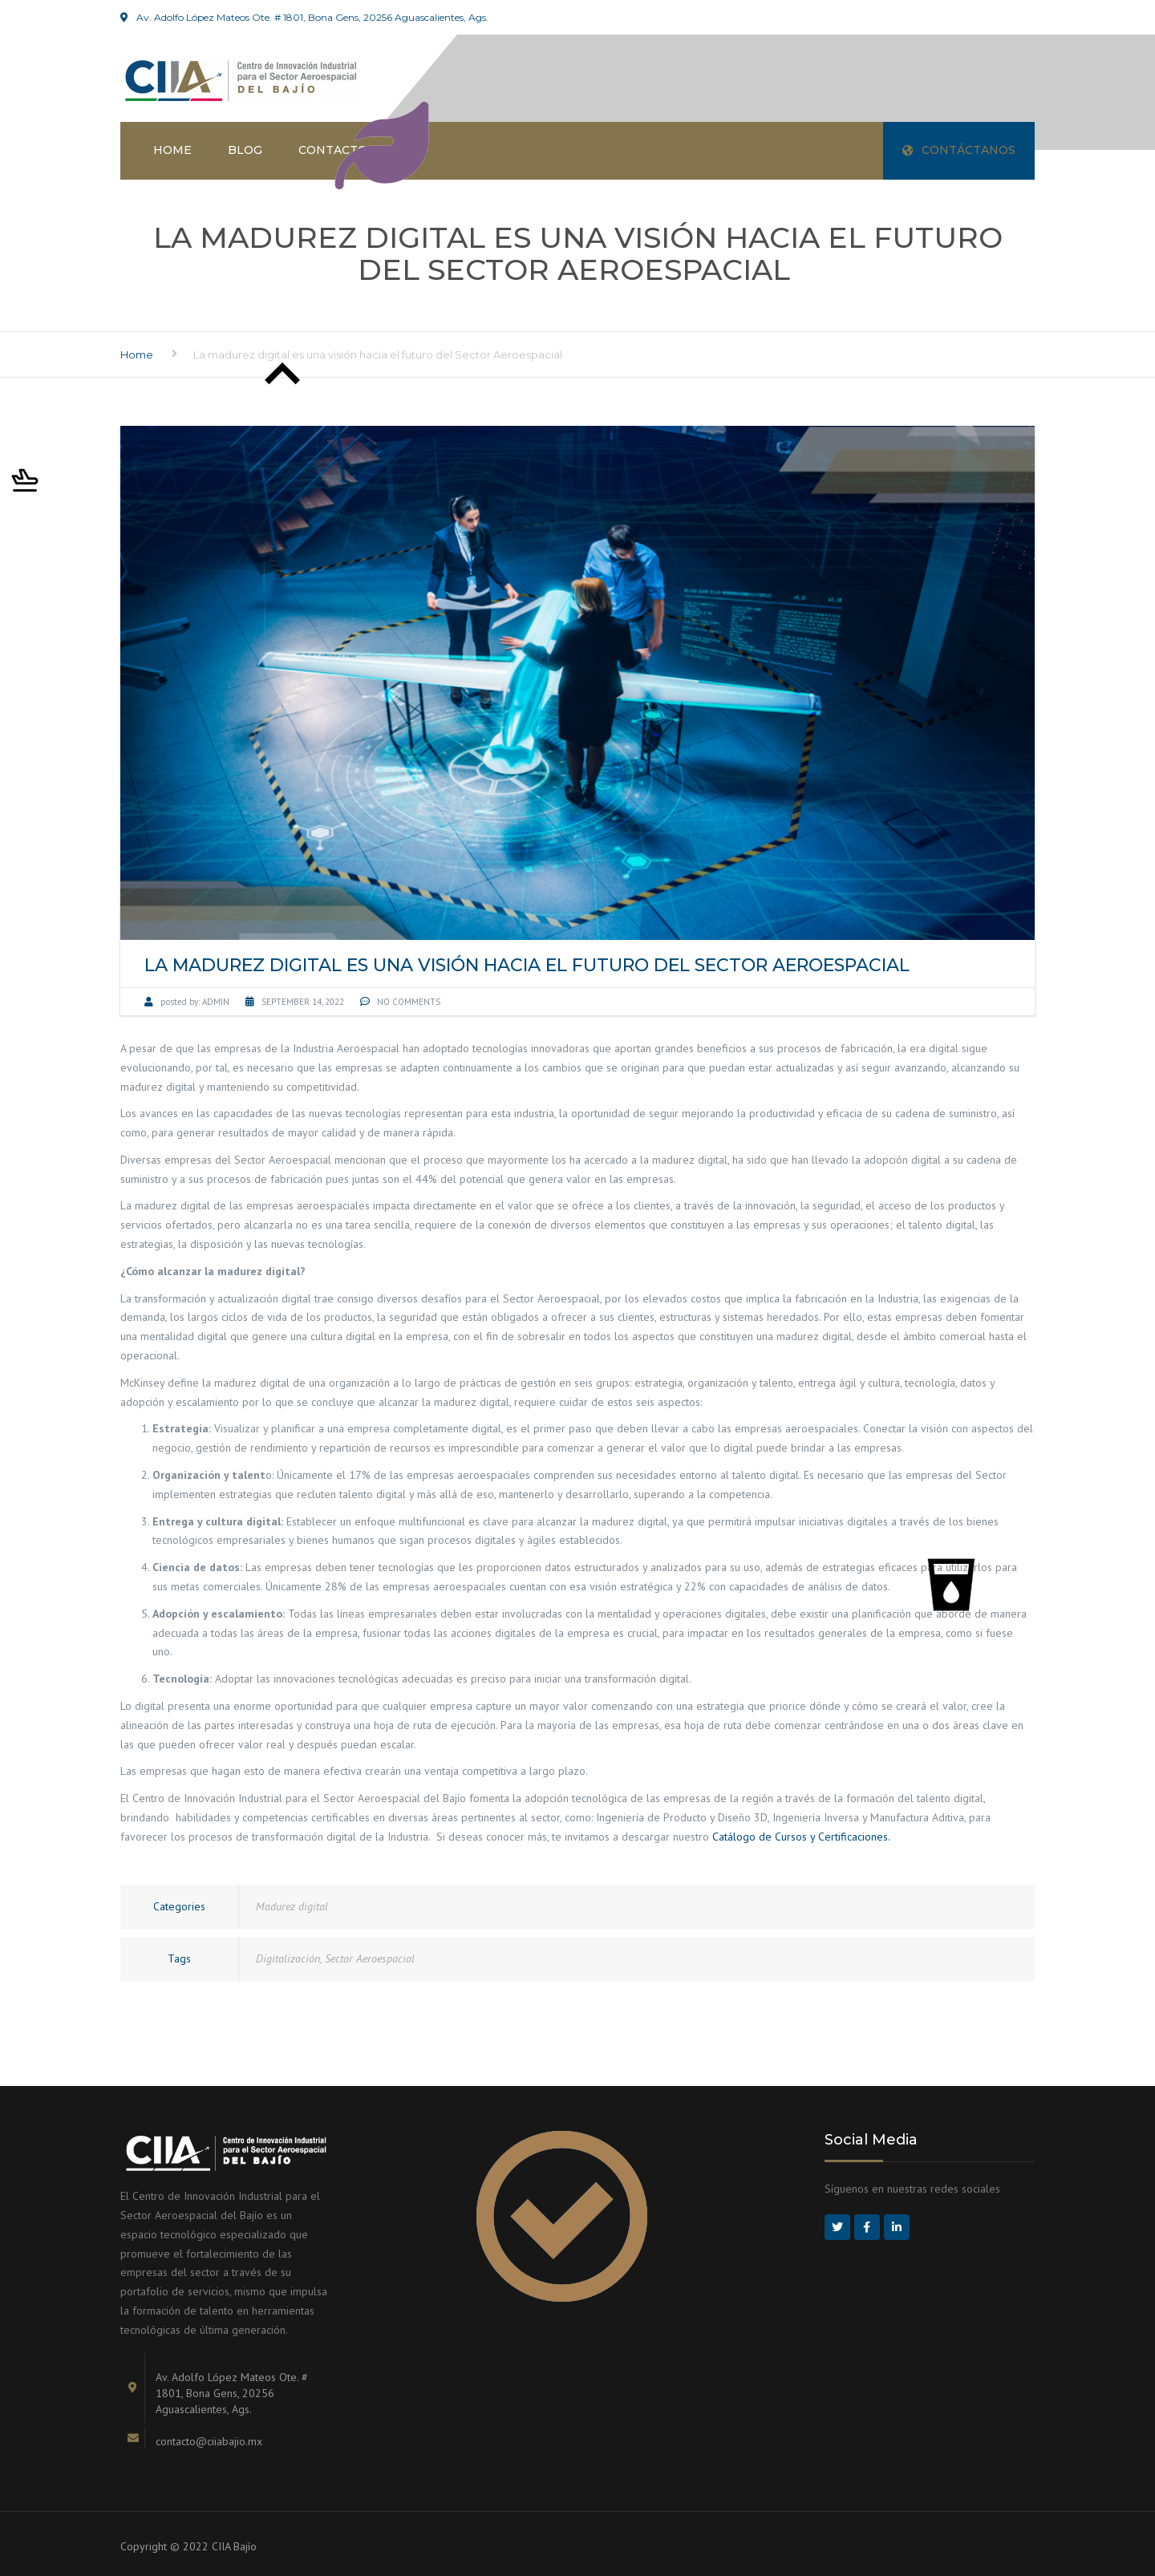 The height and width of the screenshot is (2576, 1155). What do you see at coordinates (25, 480) in the screenshot?
I see `indicates flight currently in progress` at bounding box center [25, 480].